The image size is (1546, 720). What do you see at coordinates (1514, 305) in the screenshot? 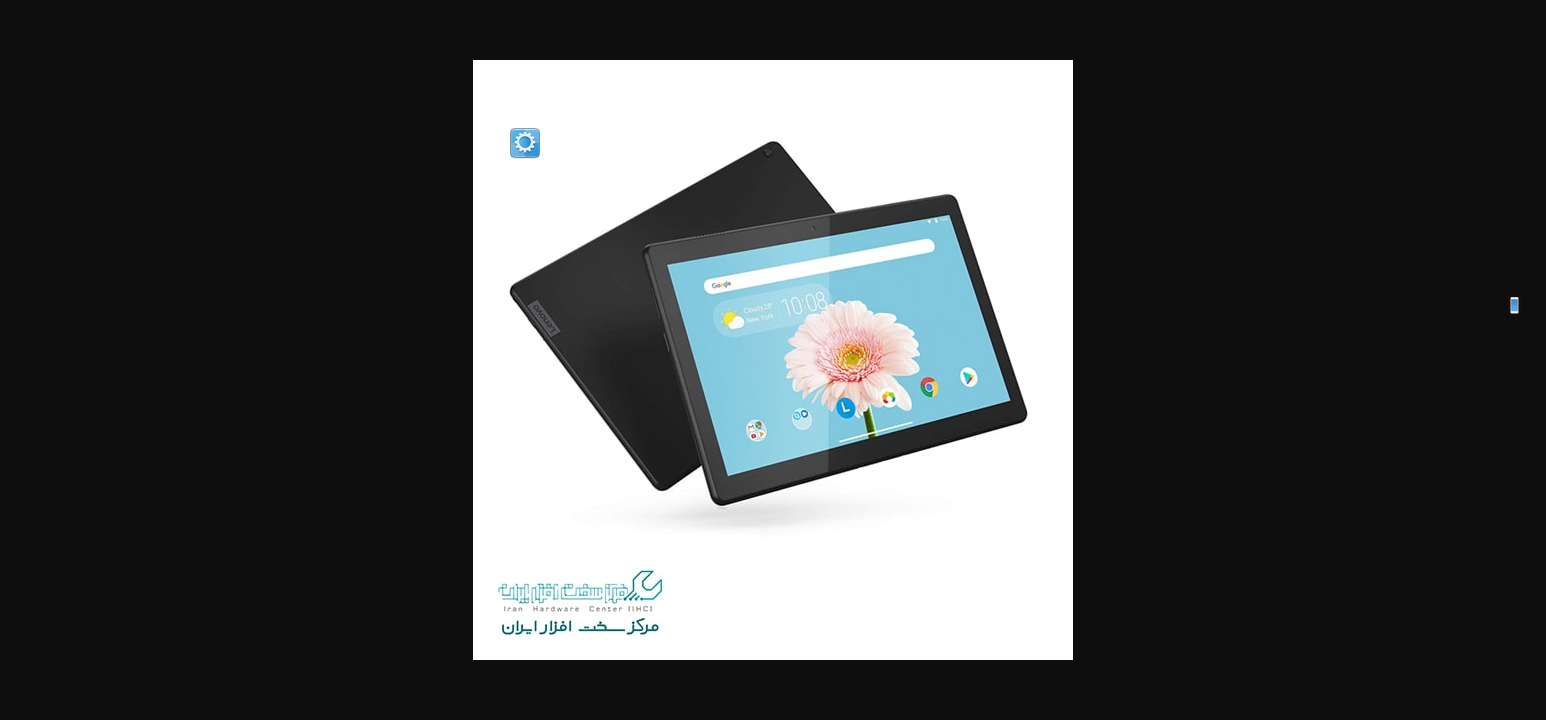
I see `iPod Touch device connected` at bounding box center [1514, 305].